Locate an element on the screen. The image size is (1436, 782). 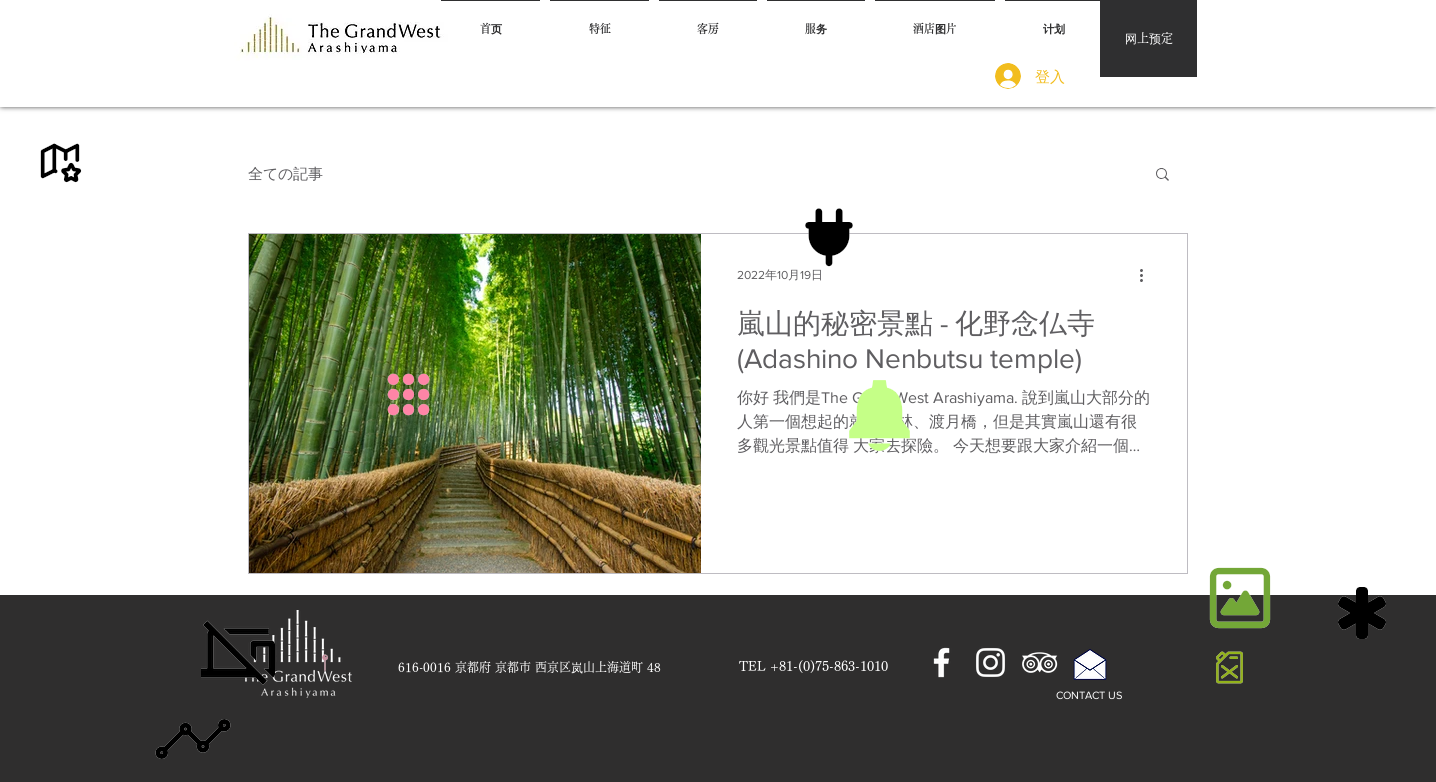
view image or photo is located at coordinates (1240, 598).